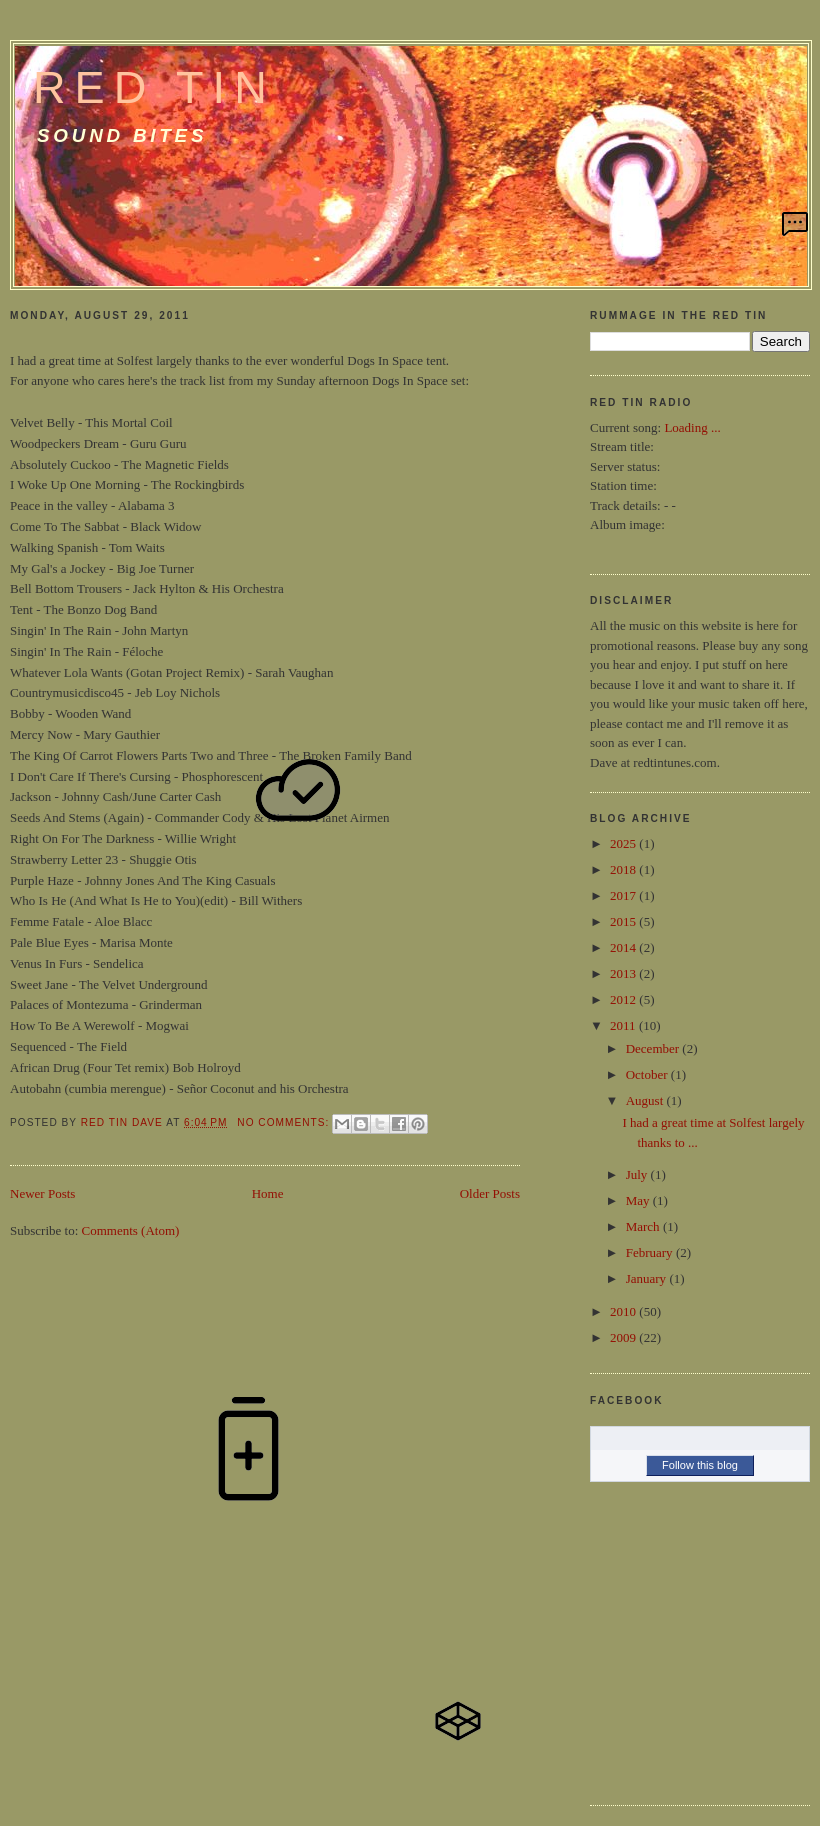  What do you see at coordinates (795, 222) in the screenshot?
I see `open chat or messaging` at bounding box center [795, 222].